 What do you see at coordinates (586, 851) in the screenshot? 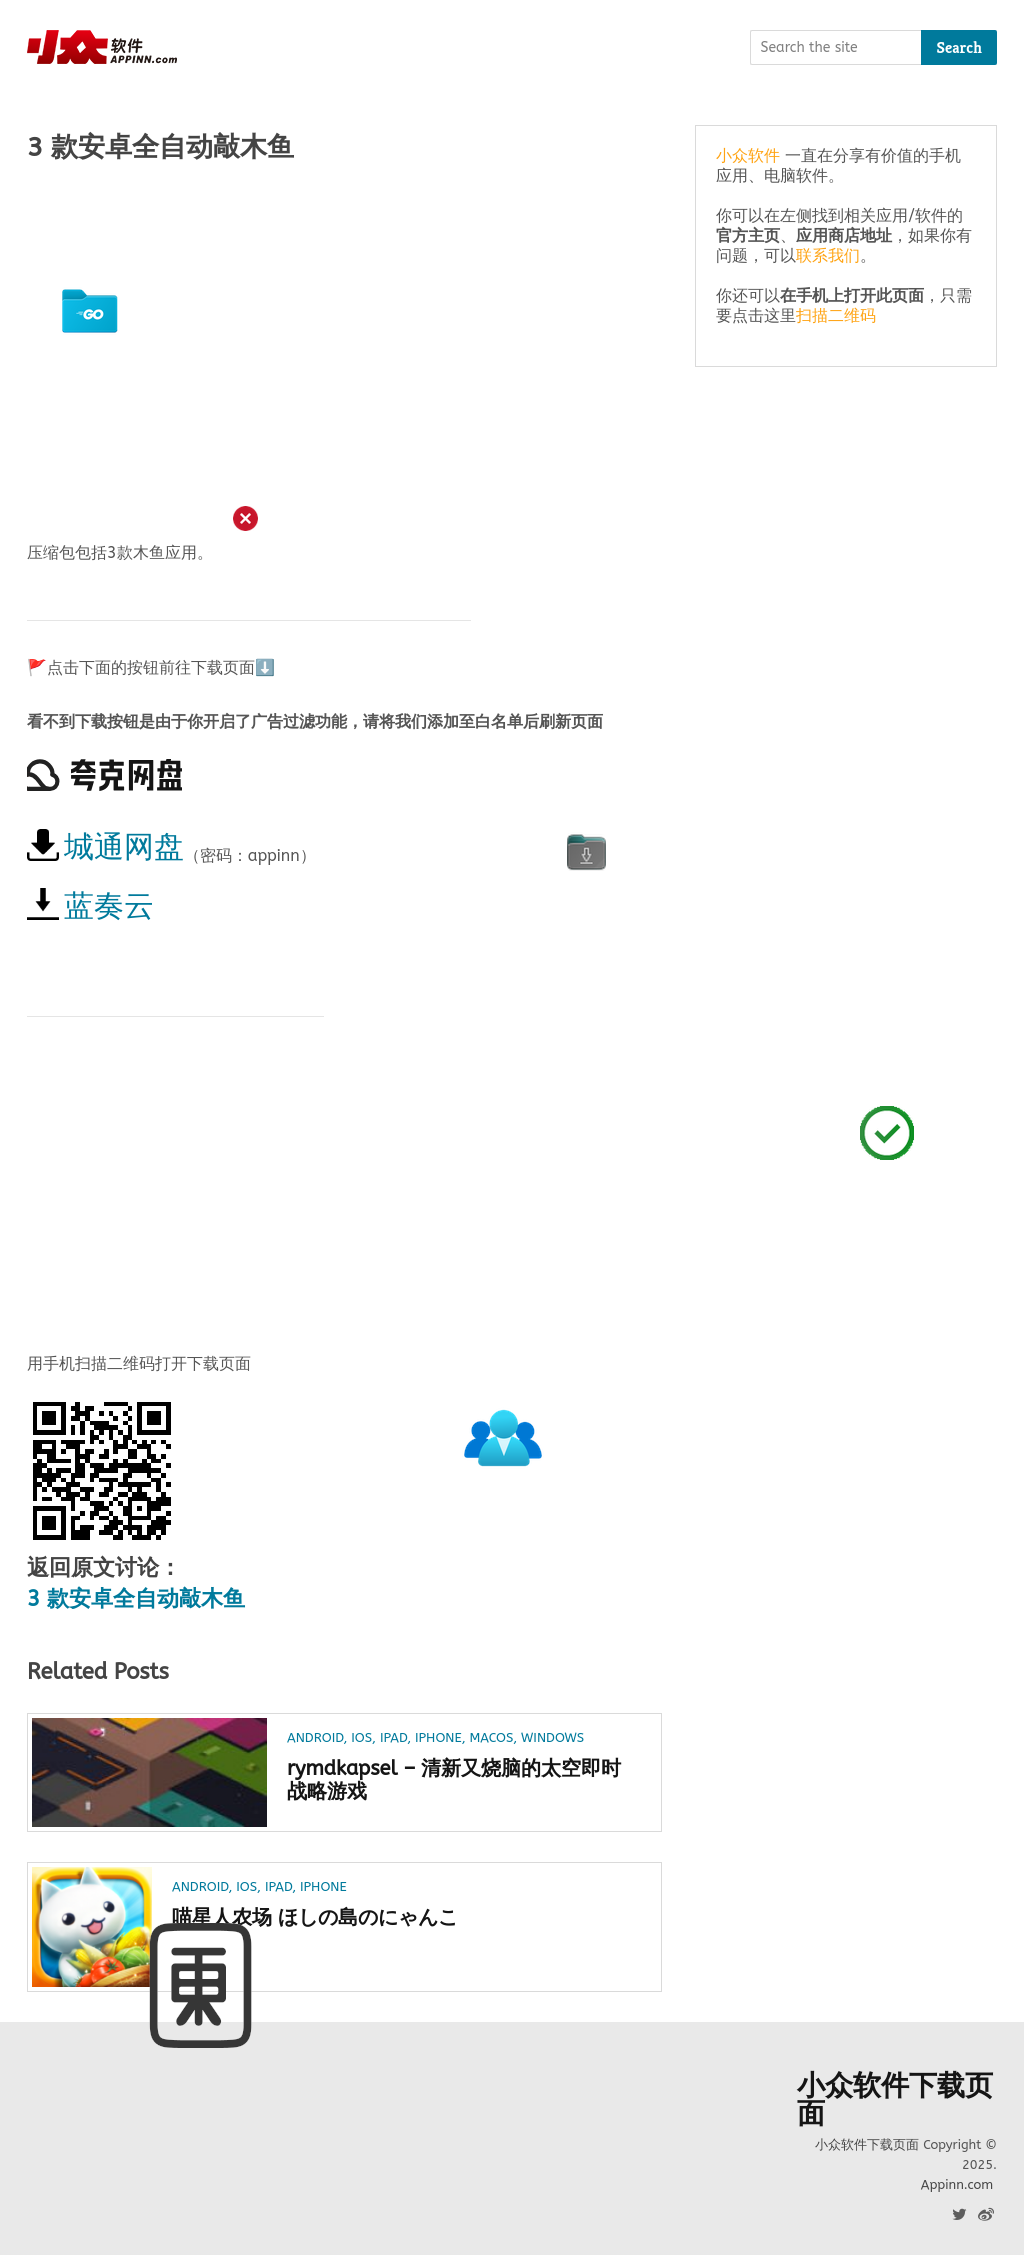
I see `open your downloads folder` at bounding box center [586, 851].